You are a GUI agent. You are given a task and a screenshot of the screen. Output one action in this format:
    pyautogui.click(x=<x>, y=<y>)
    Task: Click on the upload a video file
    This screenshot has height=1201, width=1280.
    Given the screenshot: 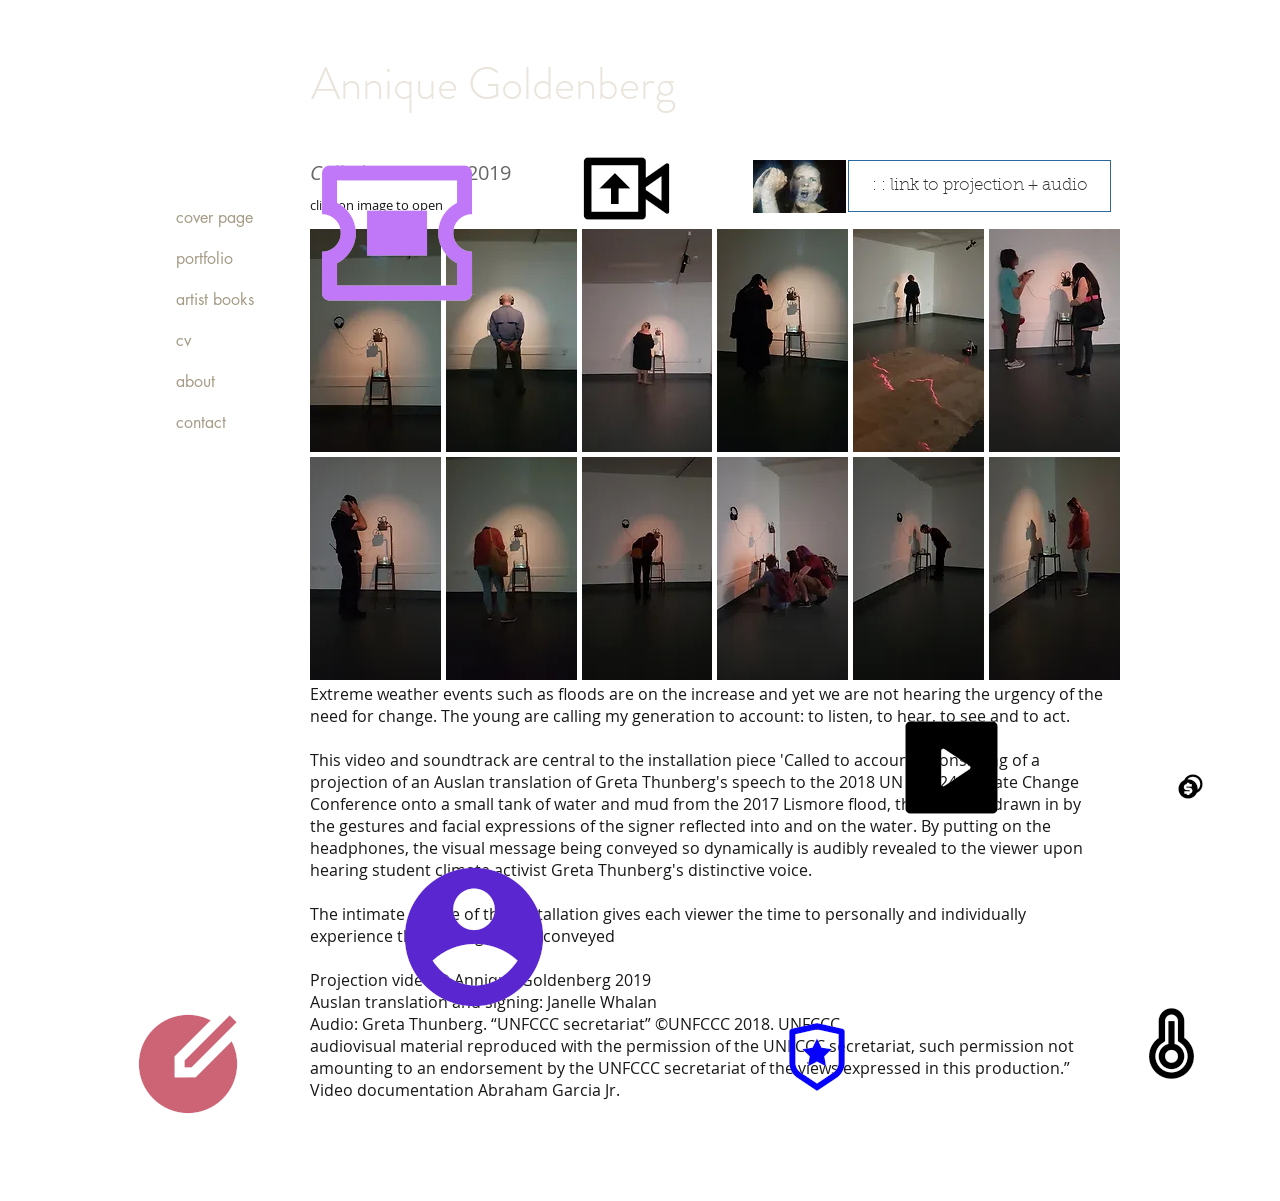 What is the action you would take?
    pyautogui.click(x=626, y=188)
    